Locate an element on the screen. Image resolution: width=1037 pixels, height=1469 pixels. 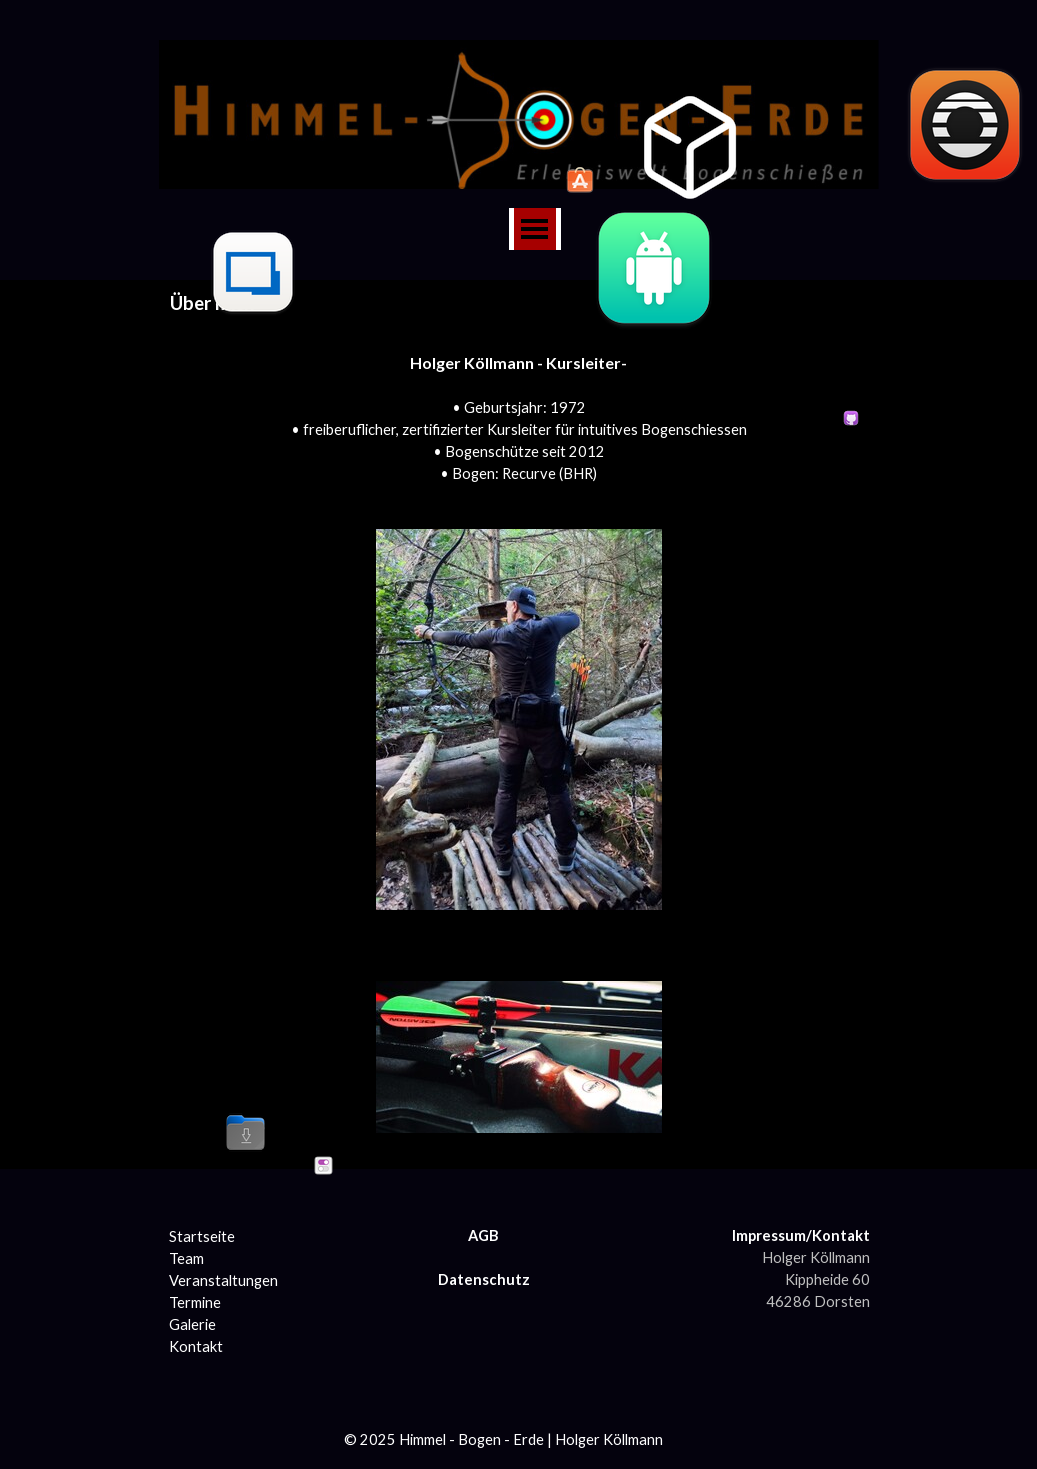
open GitHub Desktop app is located at coordinates (851, 418).